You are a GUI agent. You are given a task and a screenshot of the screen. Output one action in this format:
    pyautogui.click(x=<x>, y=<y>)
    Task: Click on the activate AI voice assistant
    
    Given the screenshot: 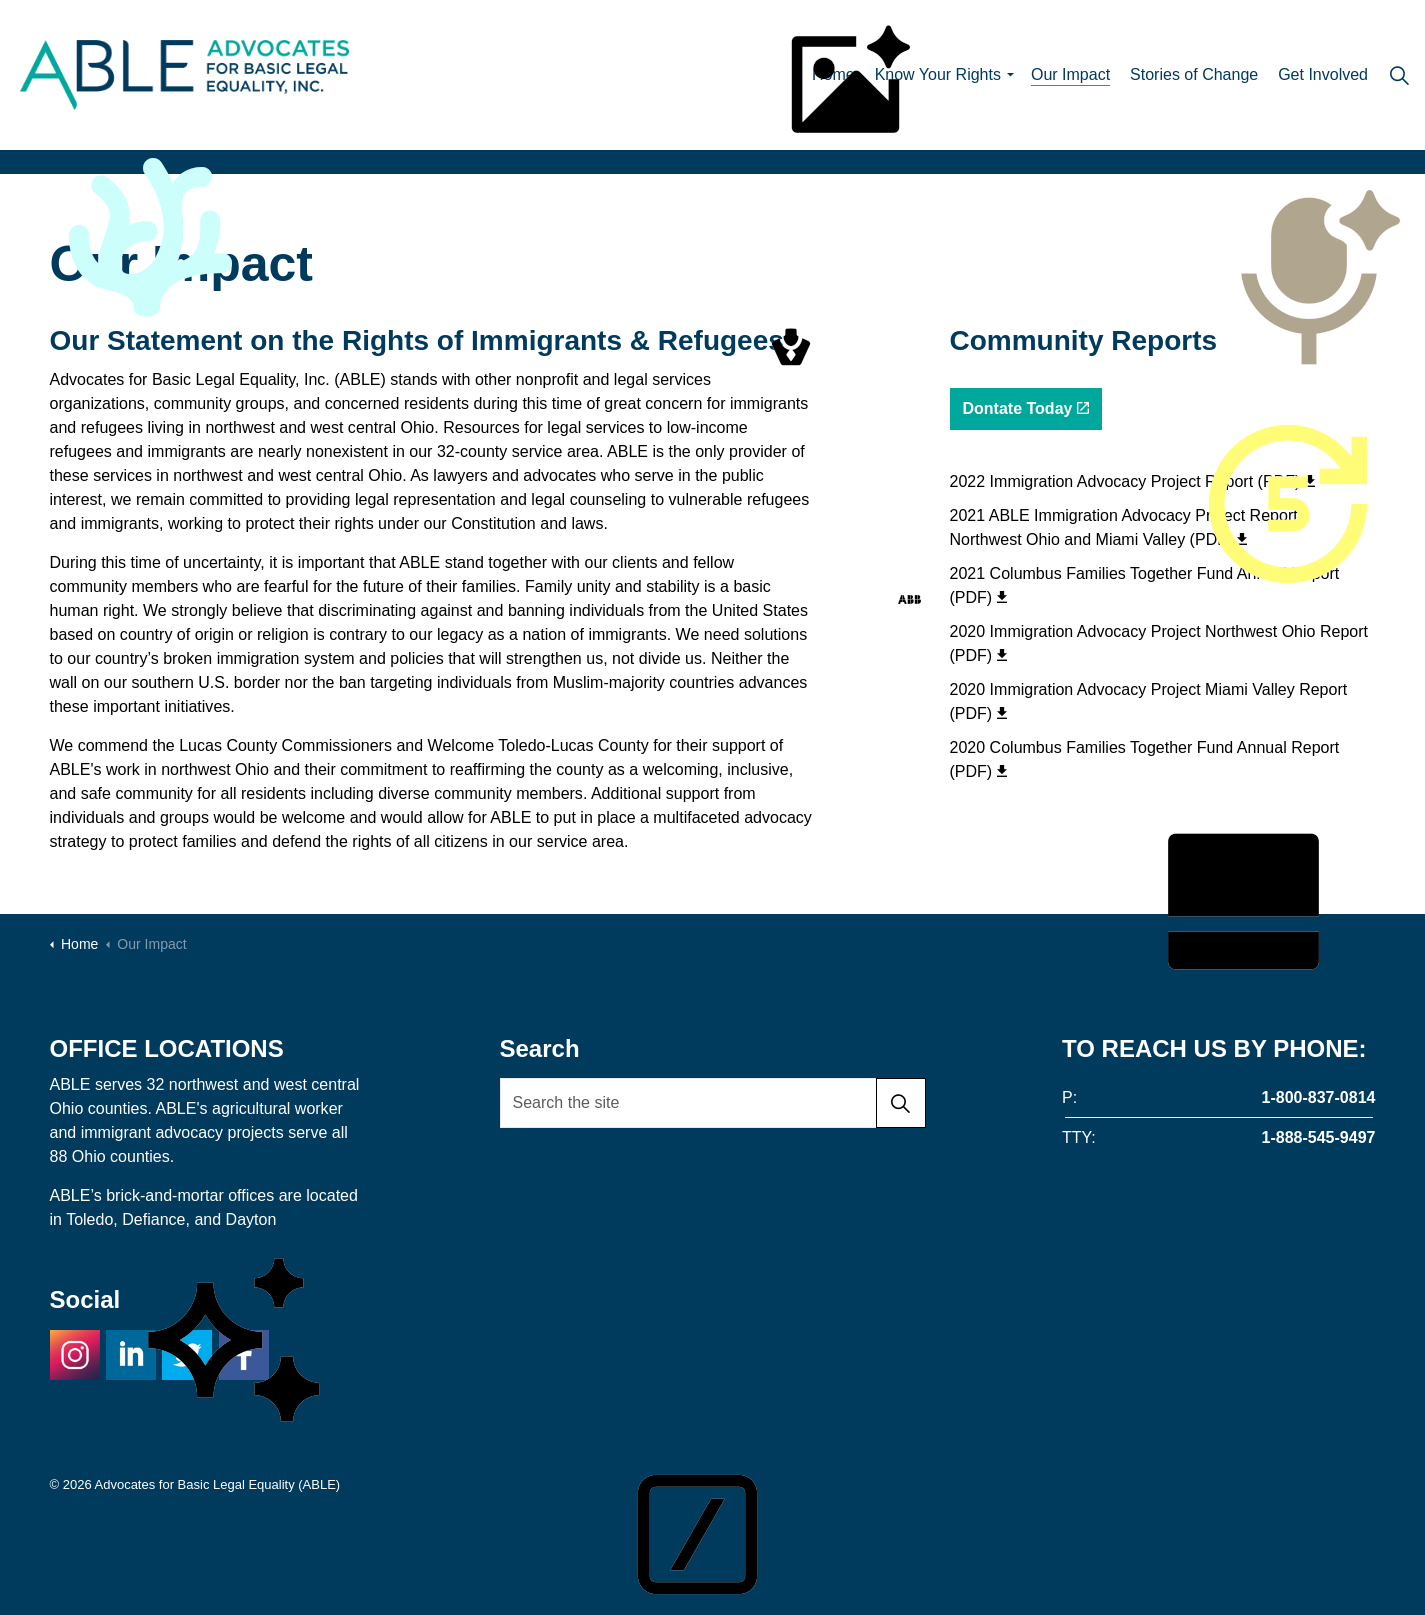 What is the action you would take?
    pyautogui.click(x=1309, y=281)
    